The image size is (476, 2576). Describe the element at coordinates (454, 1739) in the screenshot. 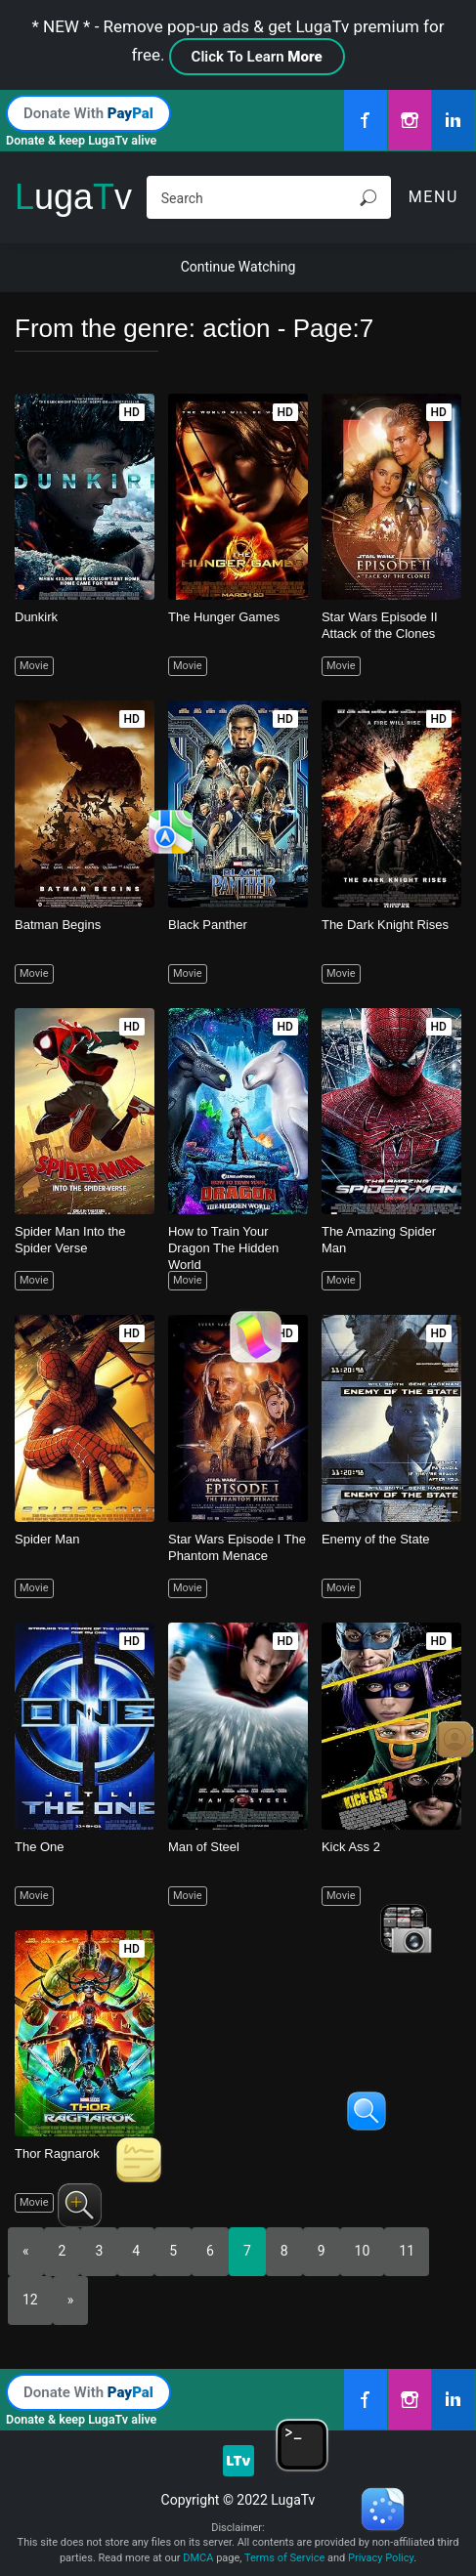

I see `open the contacts app` at that location.